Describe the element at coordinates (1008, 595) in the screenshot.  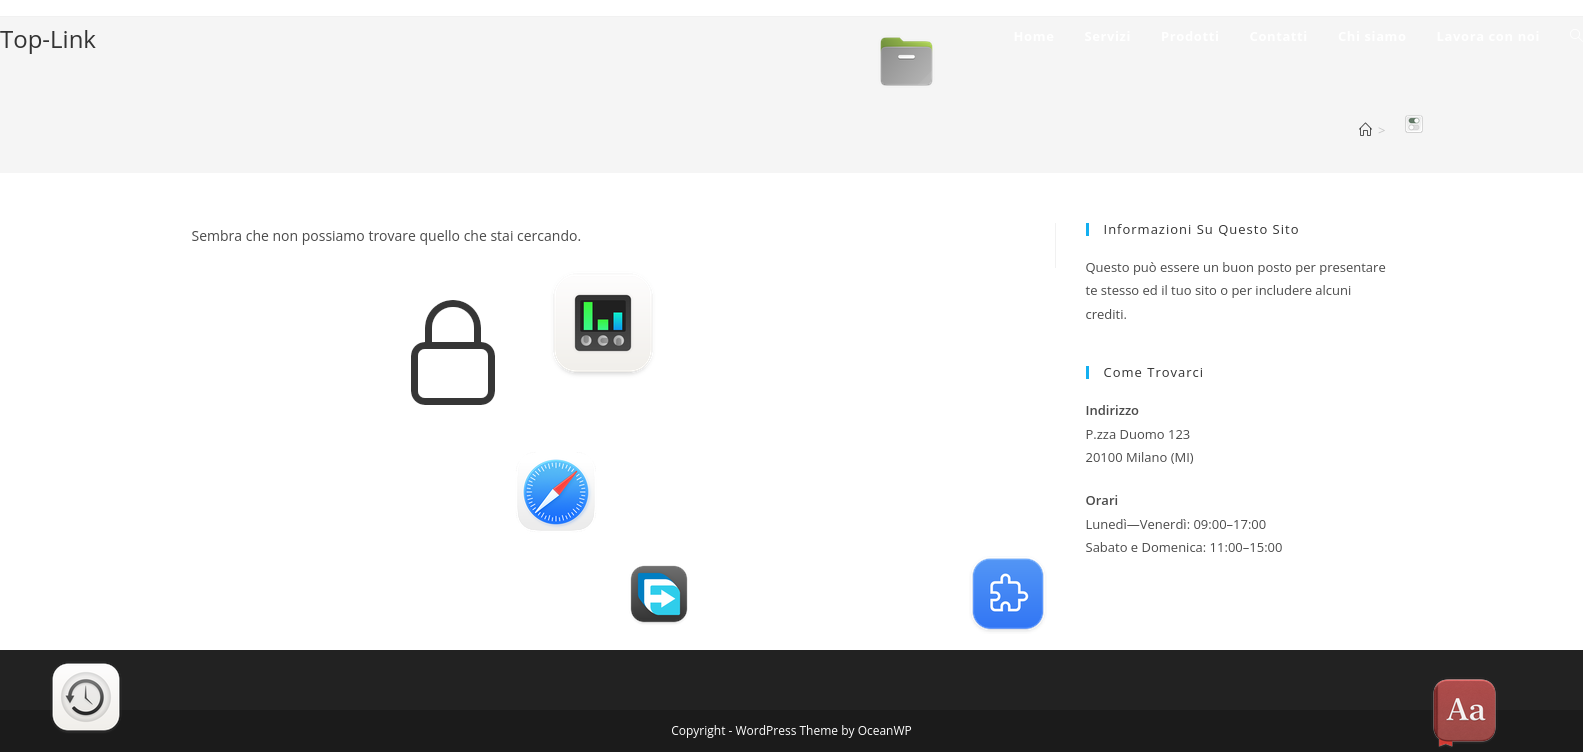
I see `manage plugin or extension settings` at that location.